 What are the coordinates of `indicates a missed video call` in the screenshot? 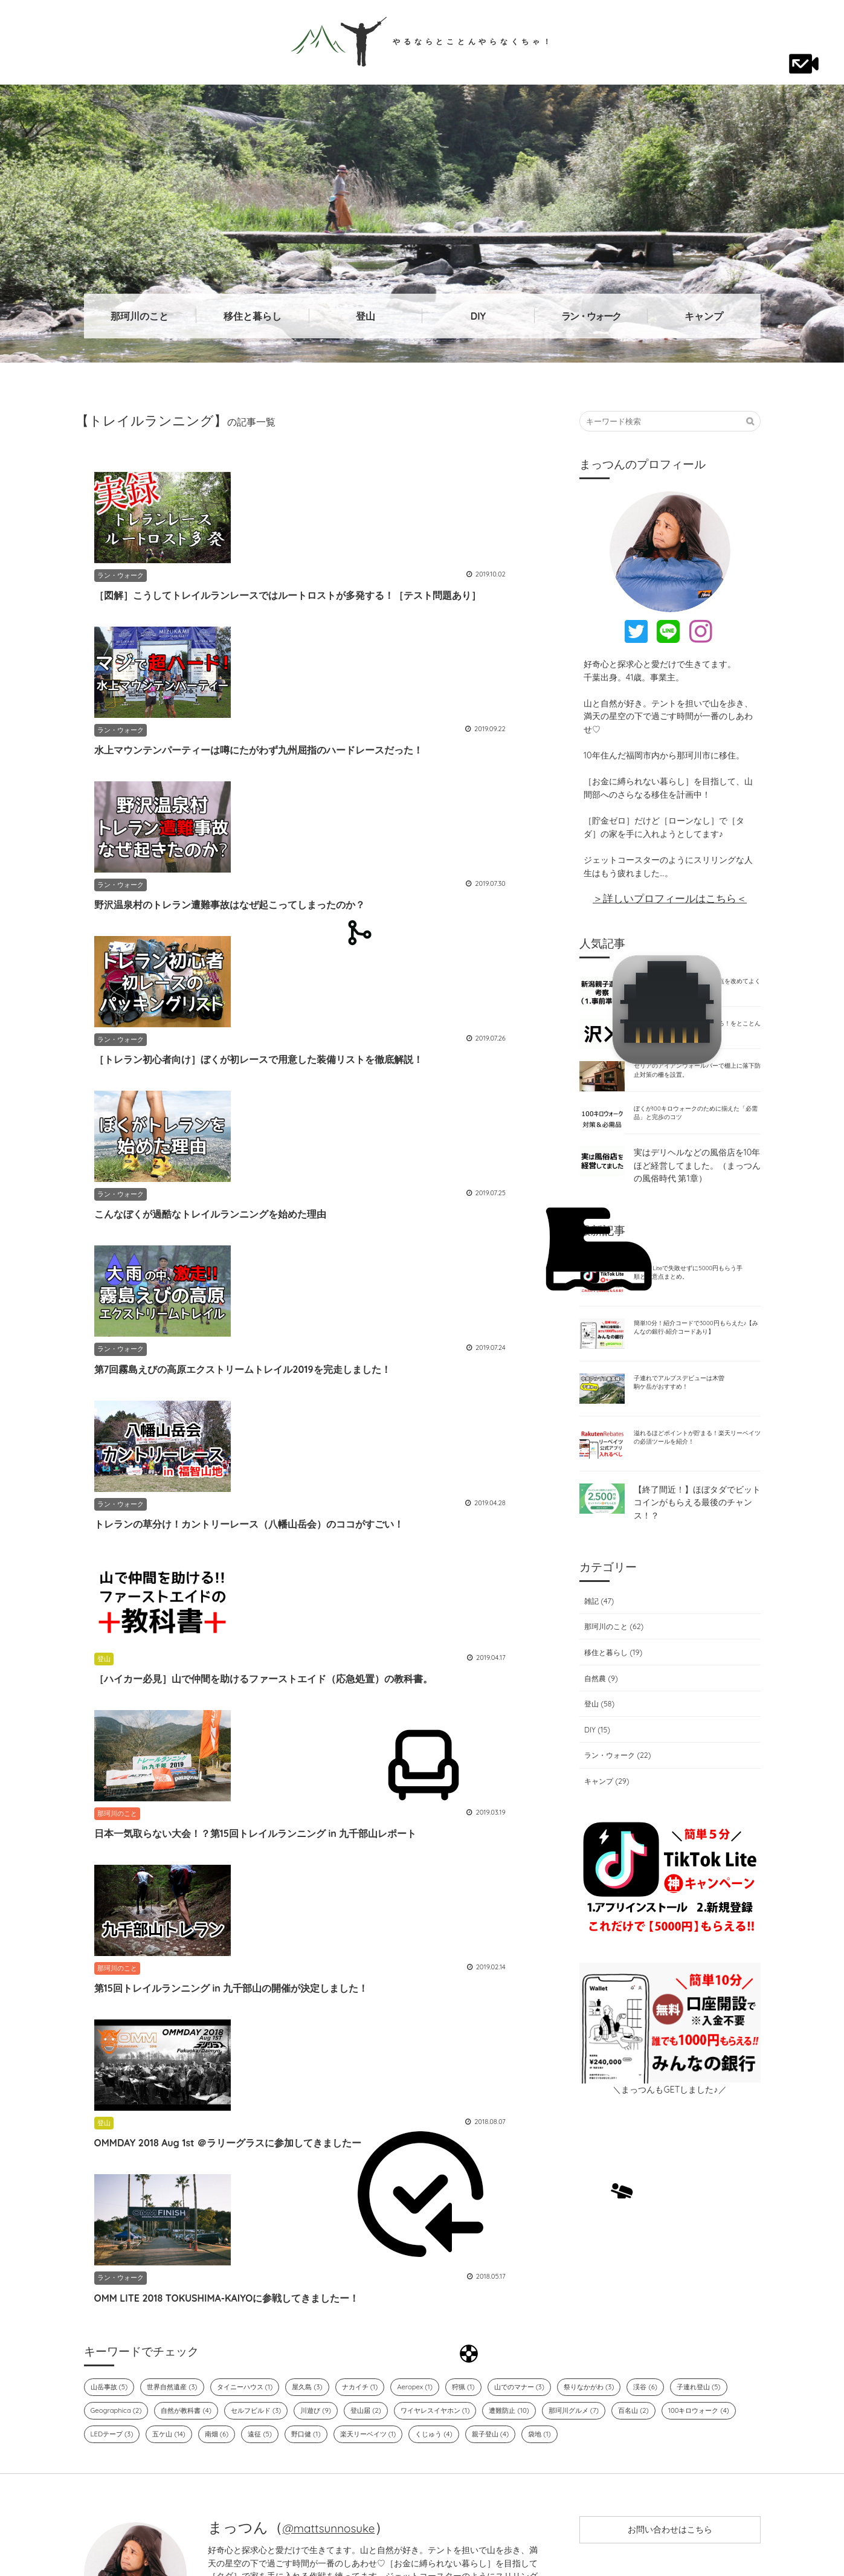 It's located at (804, 63).